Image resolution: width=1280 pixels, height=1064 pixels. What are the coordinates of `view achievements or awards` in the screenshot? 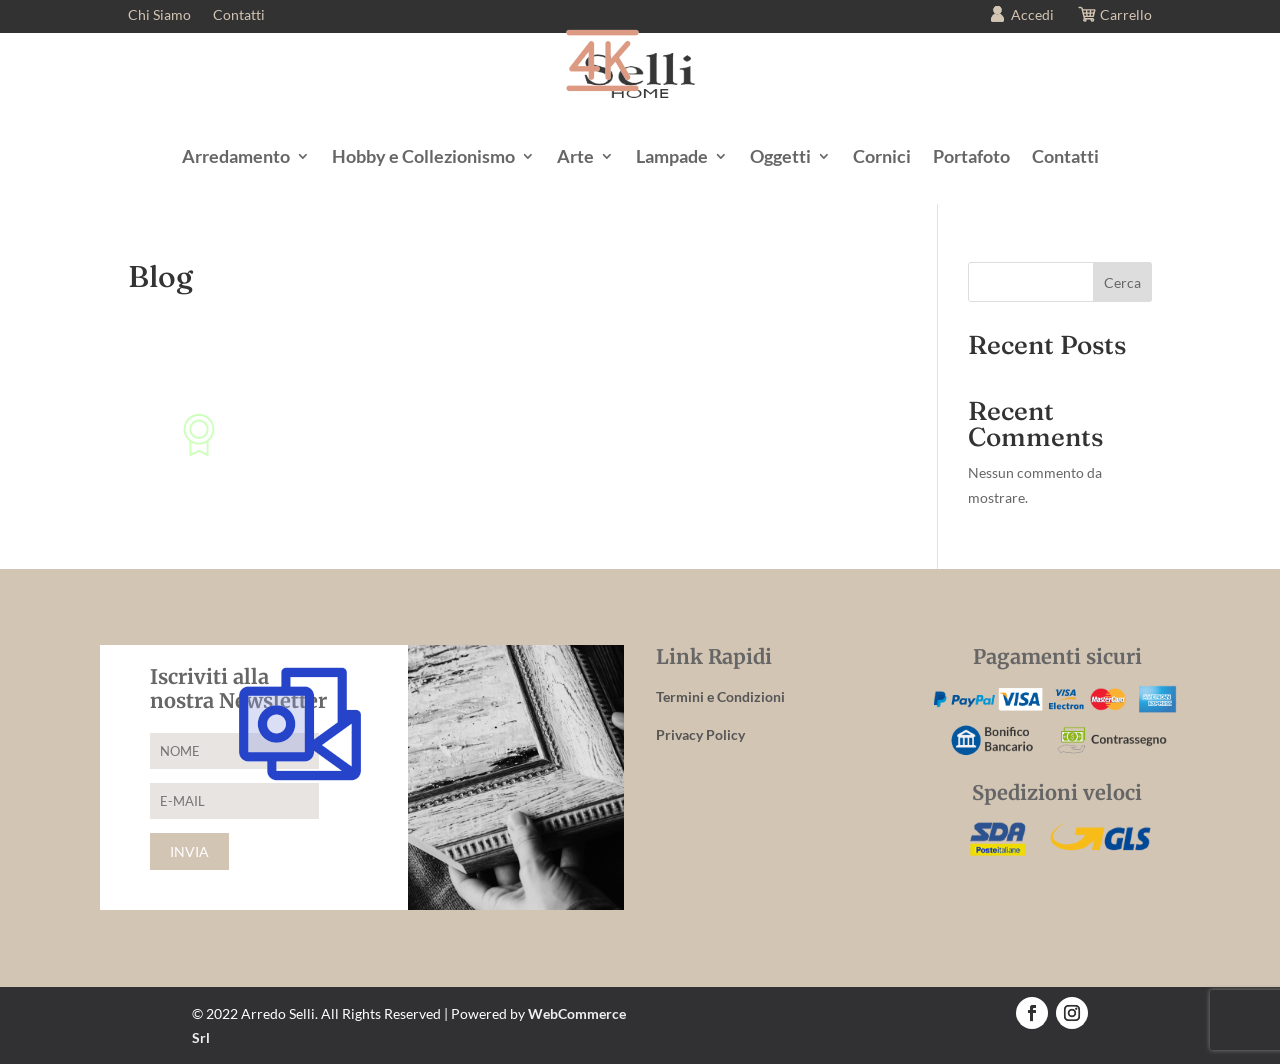 It's located at (199, 435).